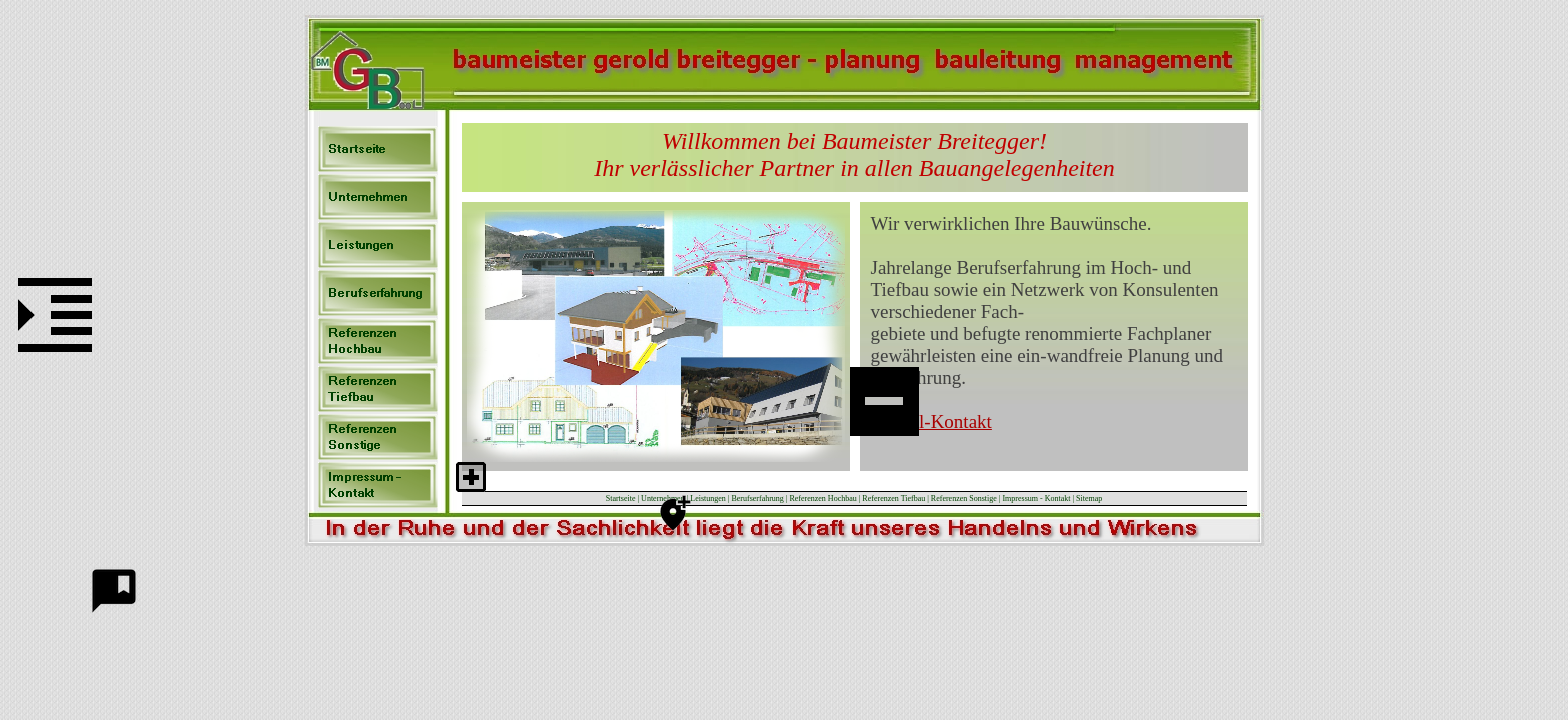 The width and height of the screenshot is (1568, 720). What do you see at coordinates (673, 513) in the screenshot?
I see `add a new location pin to the map` at bounding box center [673, 513].